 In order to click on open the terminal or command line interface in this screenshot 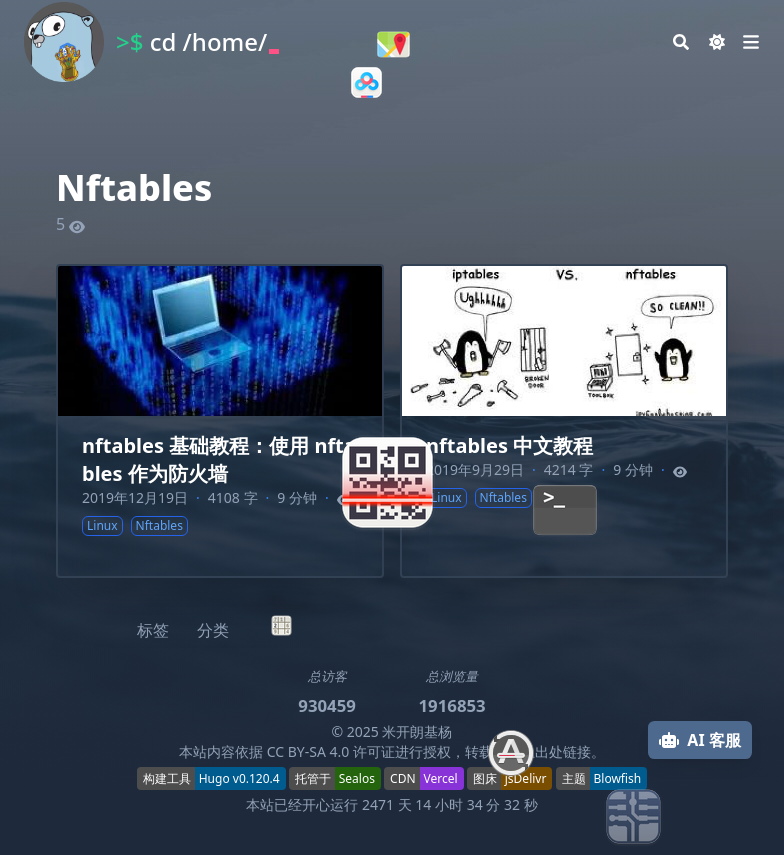, I will do `click(565, 510)`.